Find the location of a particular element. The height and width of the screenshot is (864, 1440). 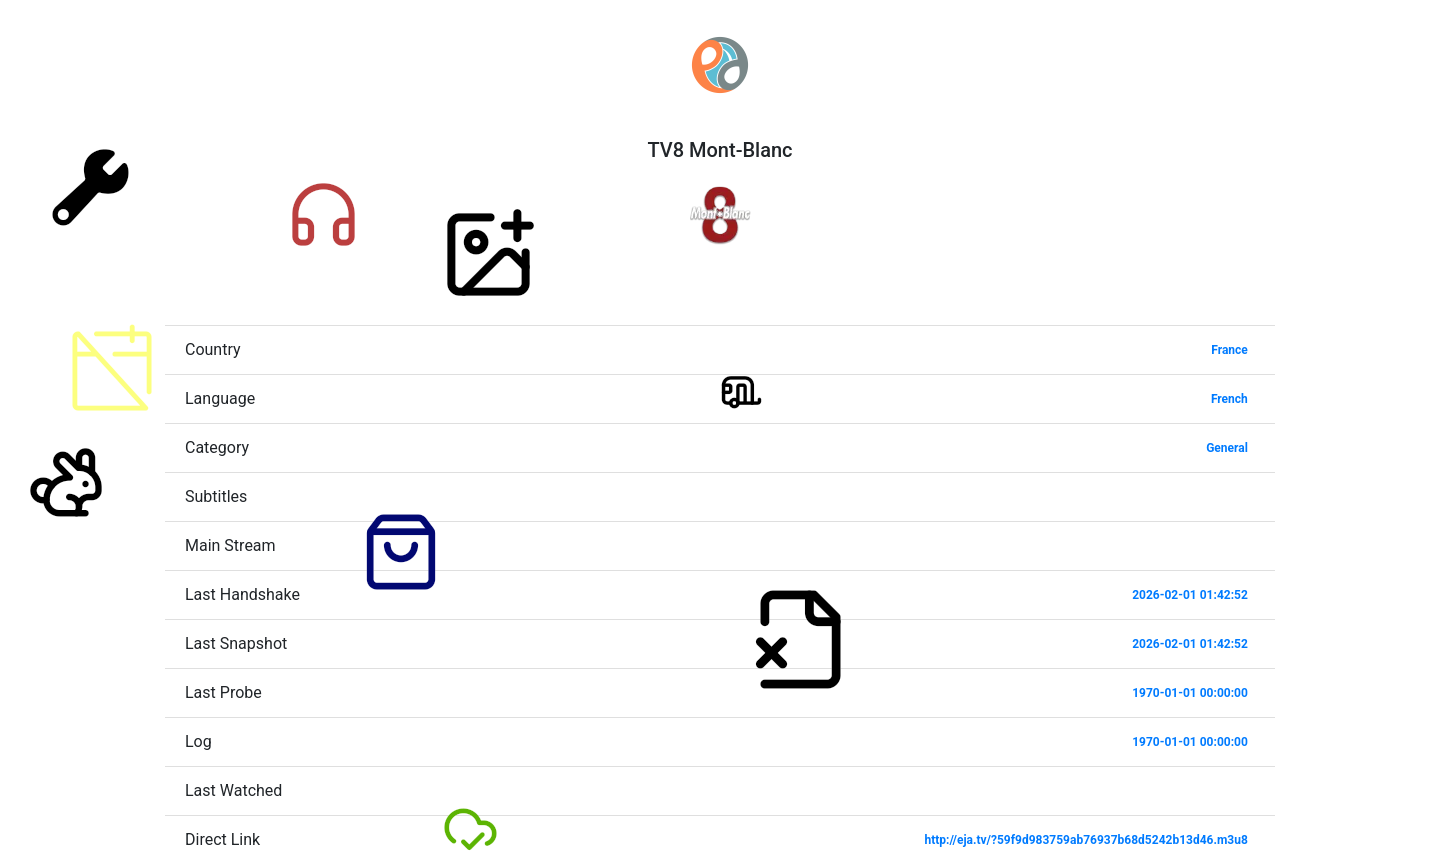

access settings or configuration options is located at coordinates (90, 187).